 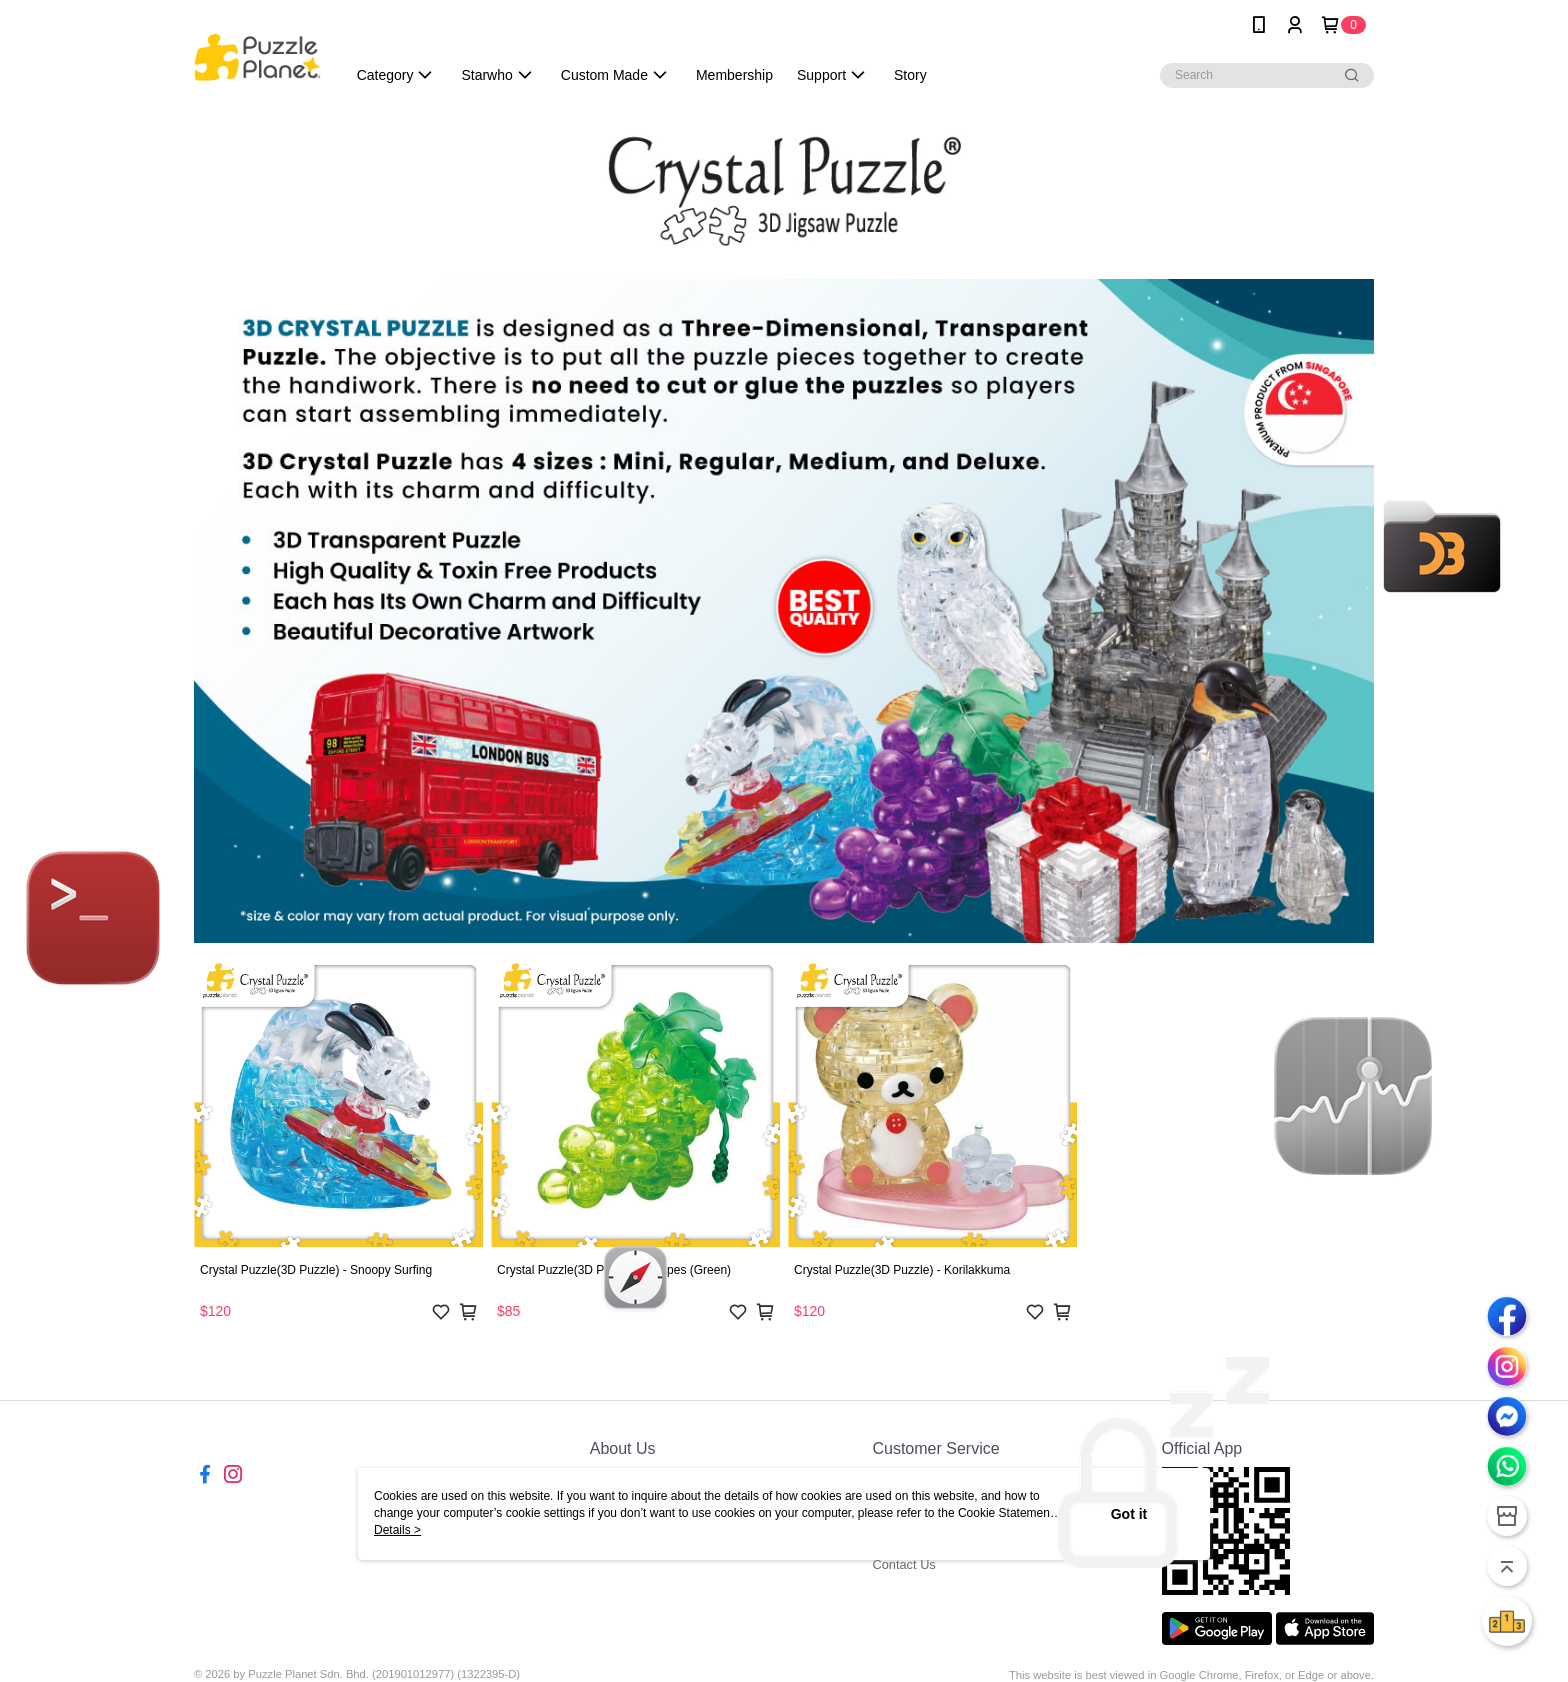 I want to click on open D3.js project folder, so click(x=1441, y=549).